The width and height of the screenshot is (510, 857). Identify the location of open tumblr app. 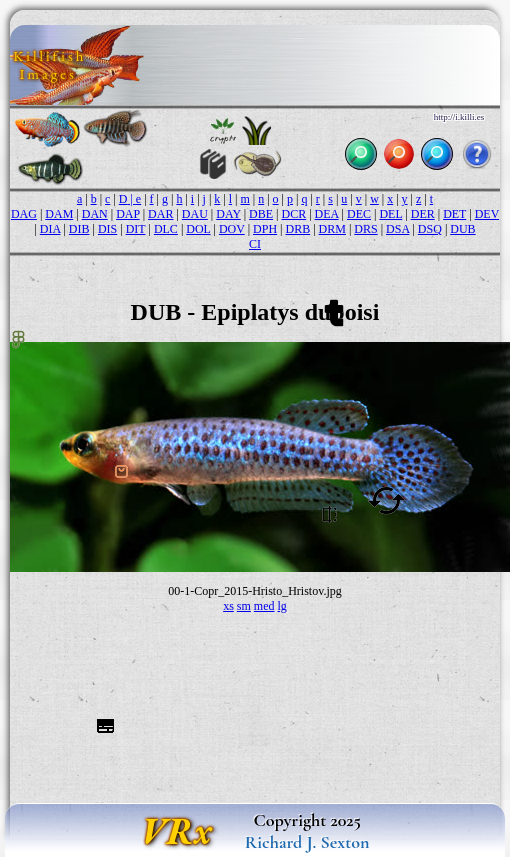
(334, 313).